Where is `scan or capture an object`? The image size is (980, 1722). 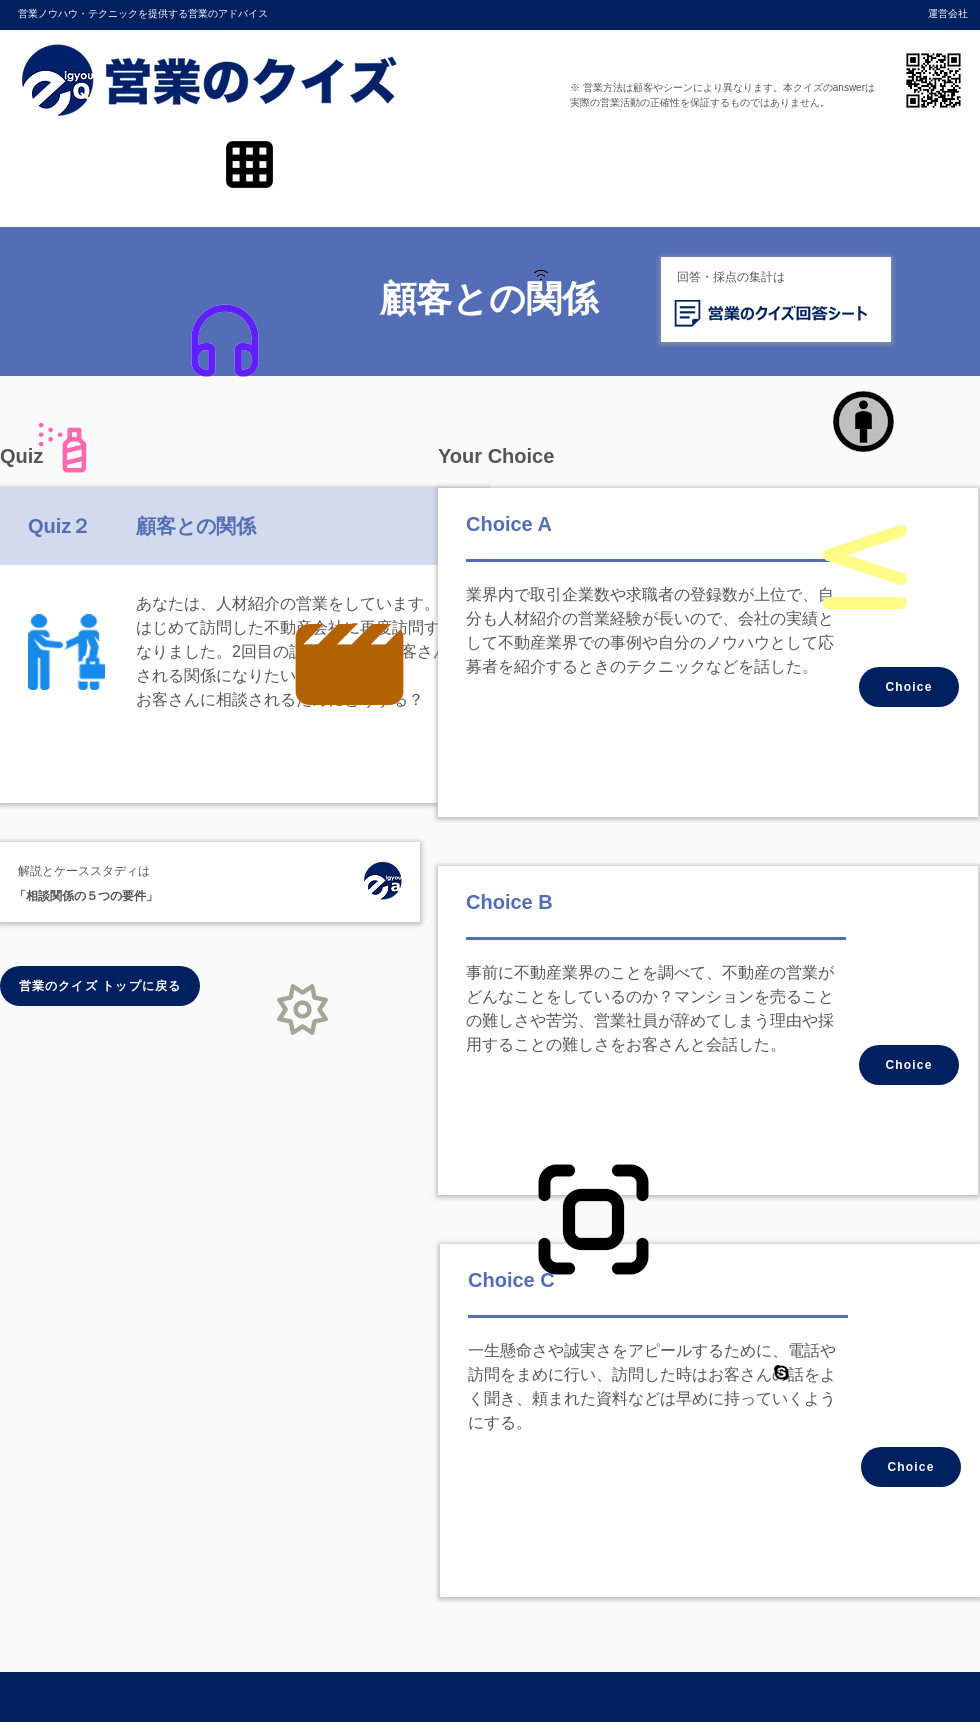
scan or capture an object is located at coordinates (593, 1219).